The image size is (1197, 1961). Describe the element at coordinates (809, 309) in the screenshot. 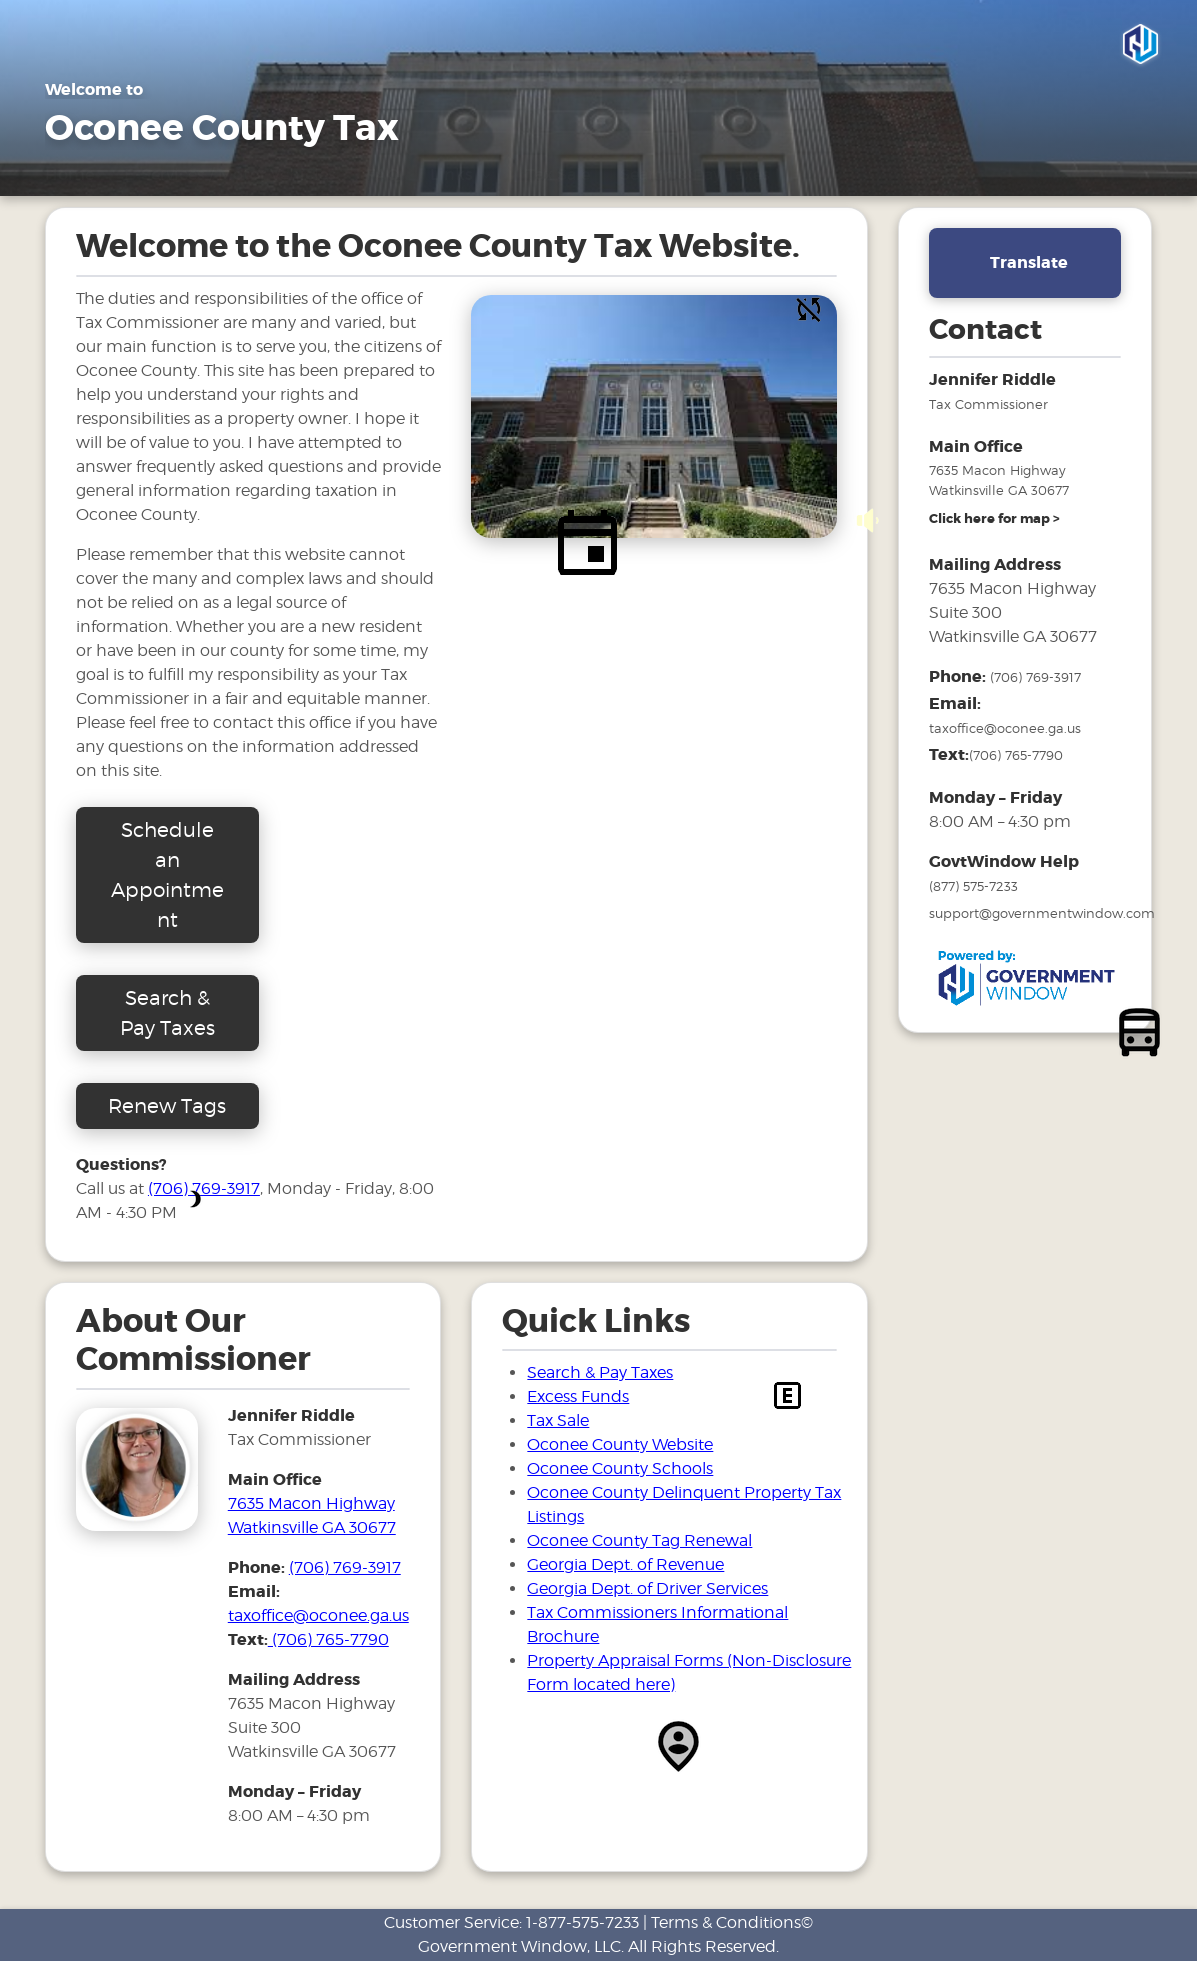

I see `sync is currently disabled` at that location.